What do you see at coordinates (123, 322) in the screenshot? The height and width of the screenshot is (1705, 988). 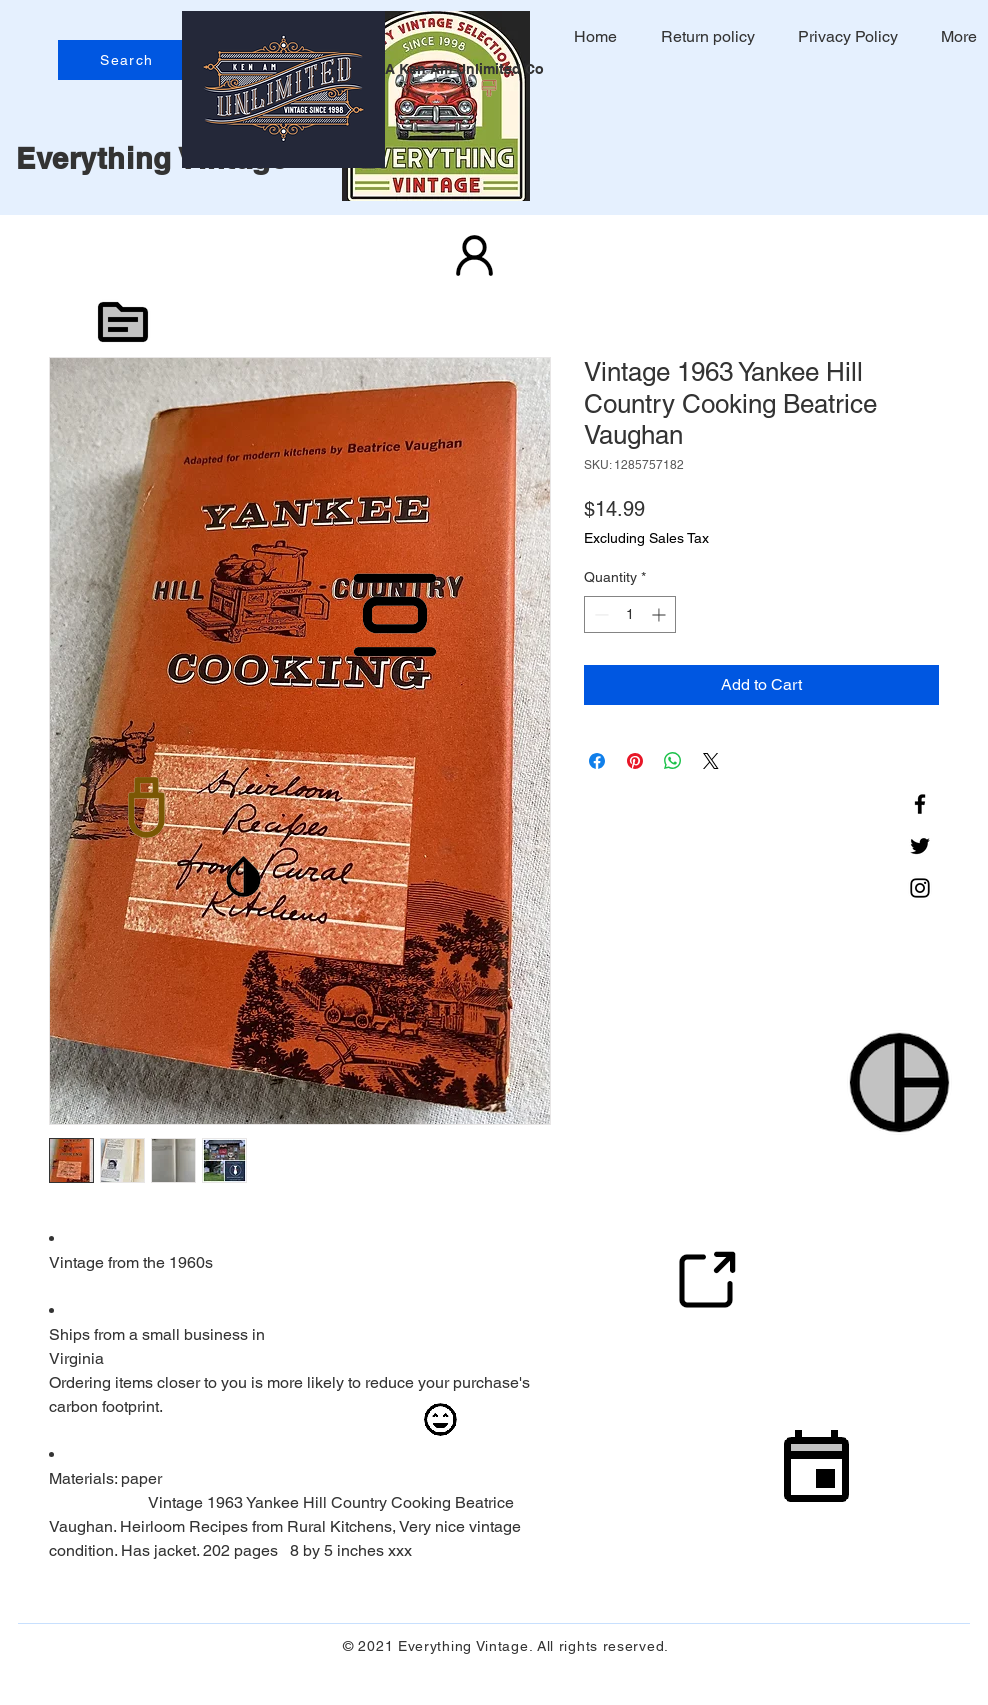 I see `access source files or documents` at bounding box center [123, 322].